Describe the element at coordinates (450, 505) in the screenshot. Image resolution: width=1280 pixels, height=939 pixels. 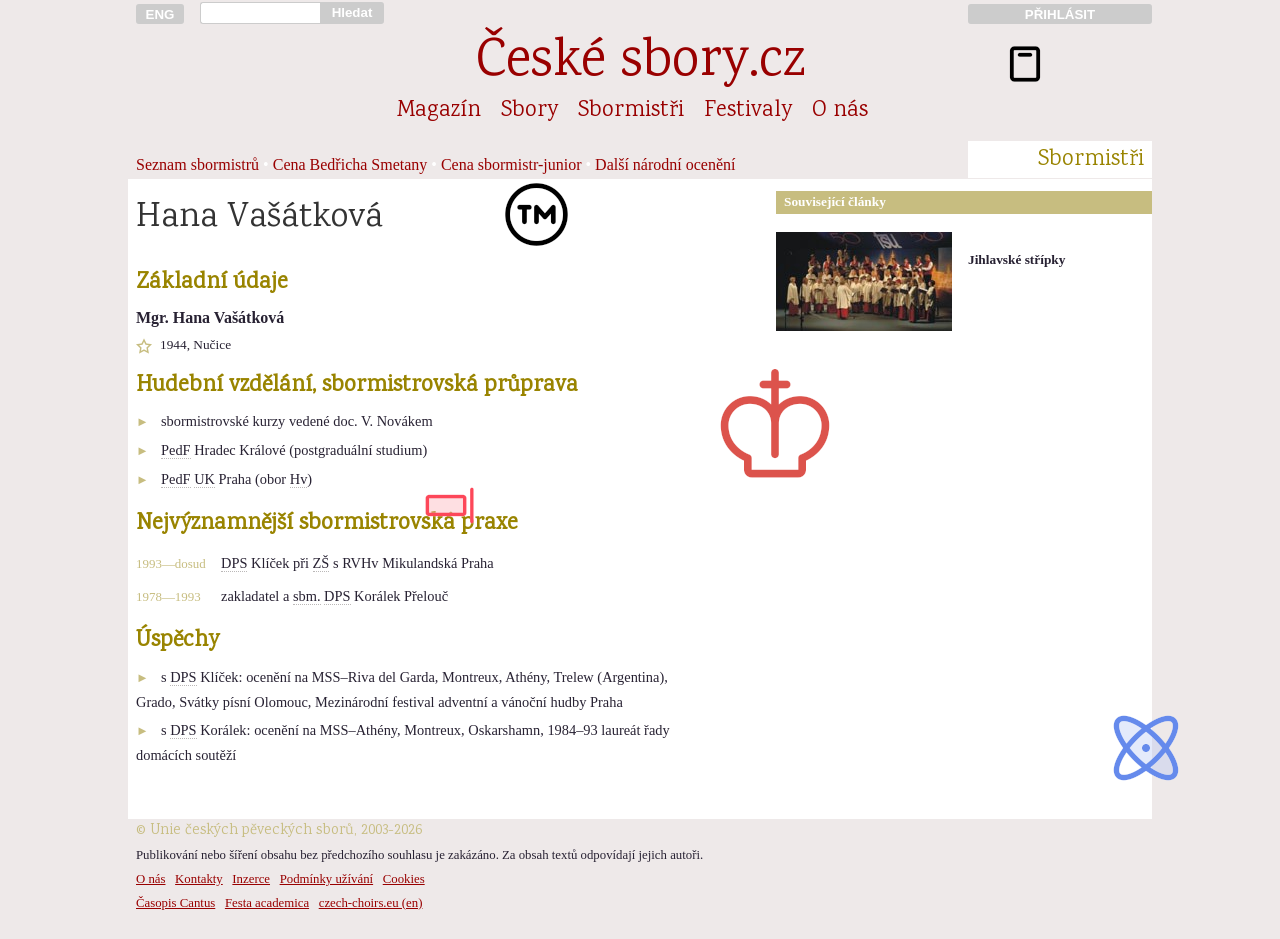
I see `align content to the right` at that location.